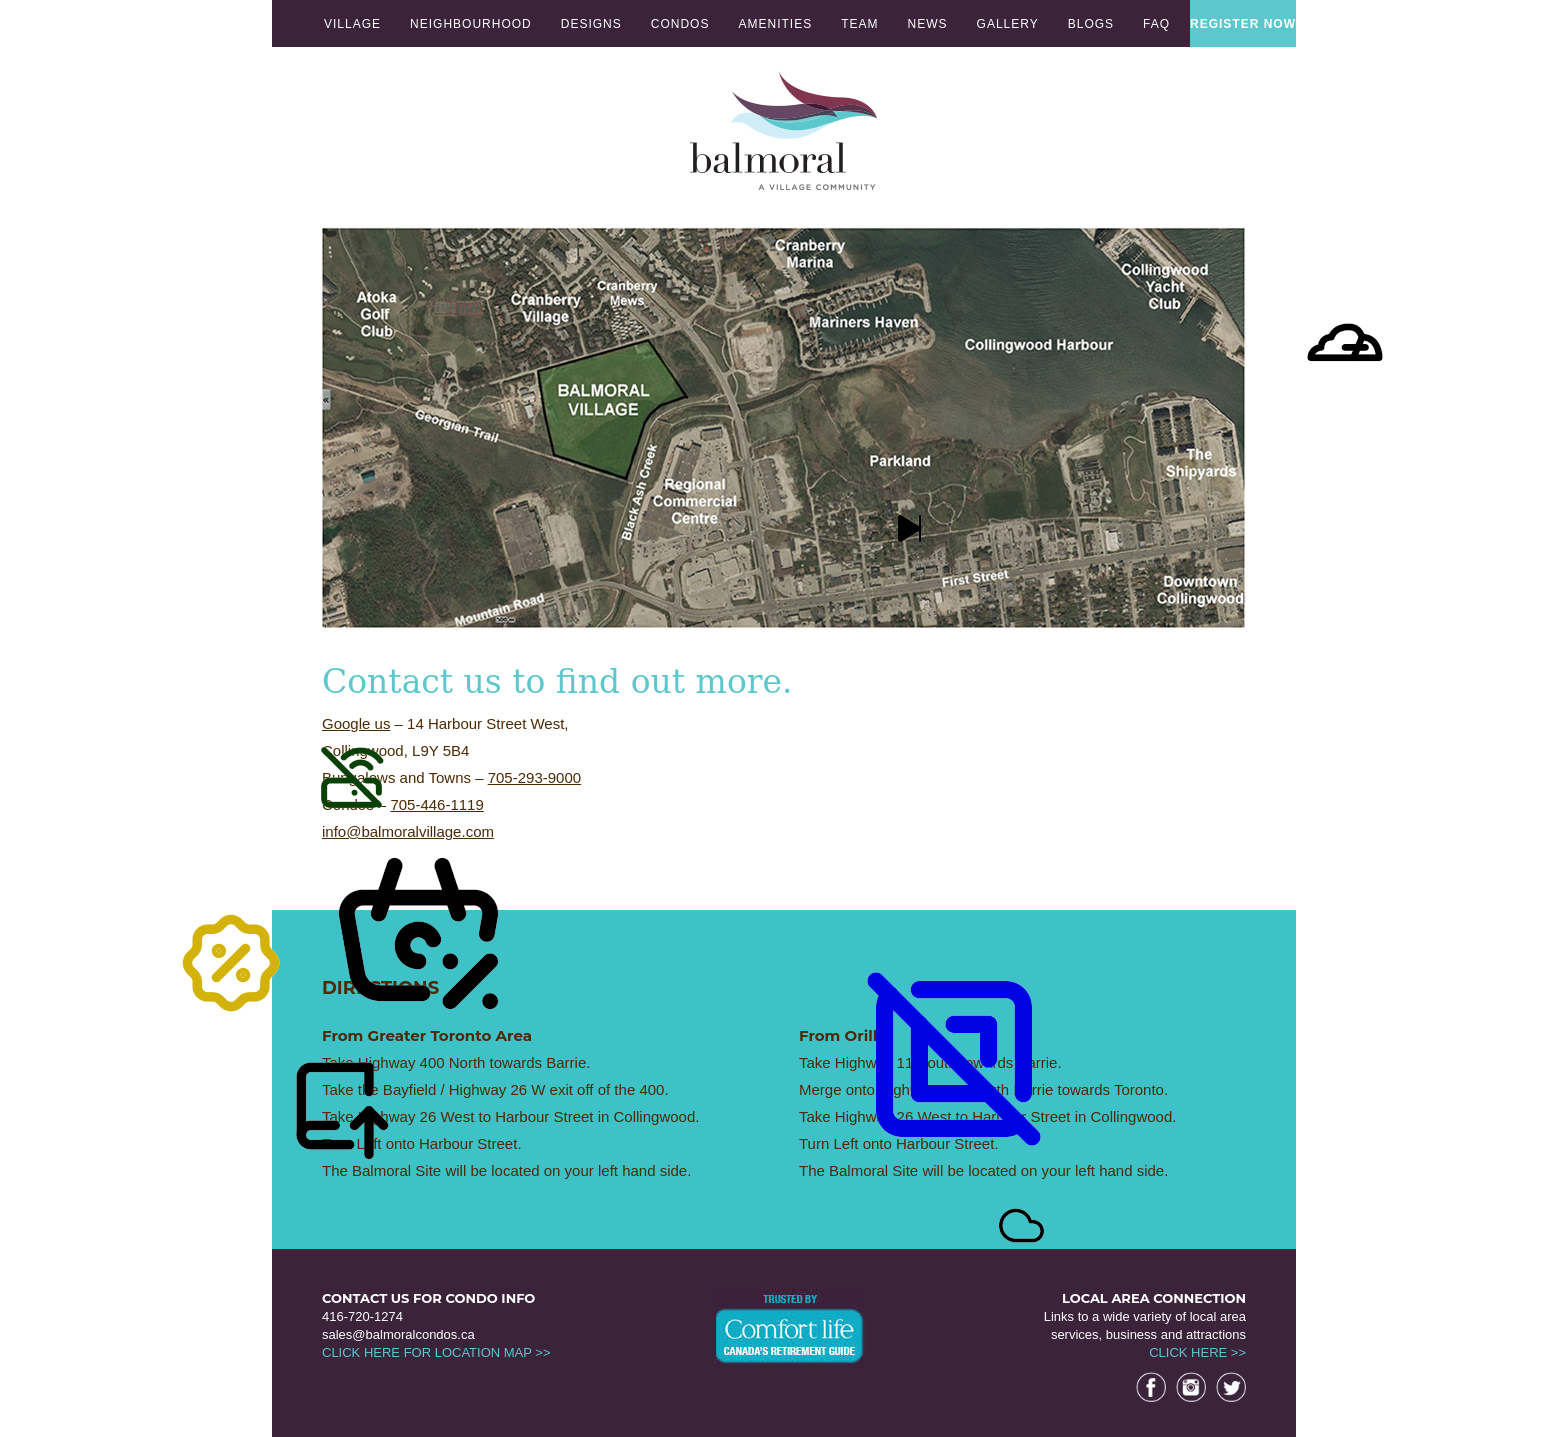 The width and height of the screenshot is (1568, 1437). I want to click on disable box model view, so click(954, 1059).